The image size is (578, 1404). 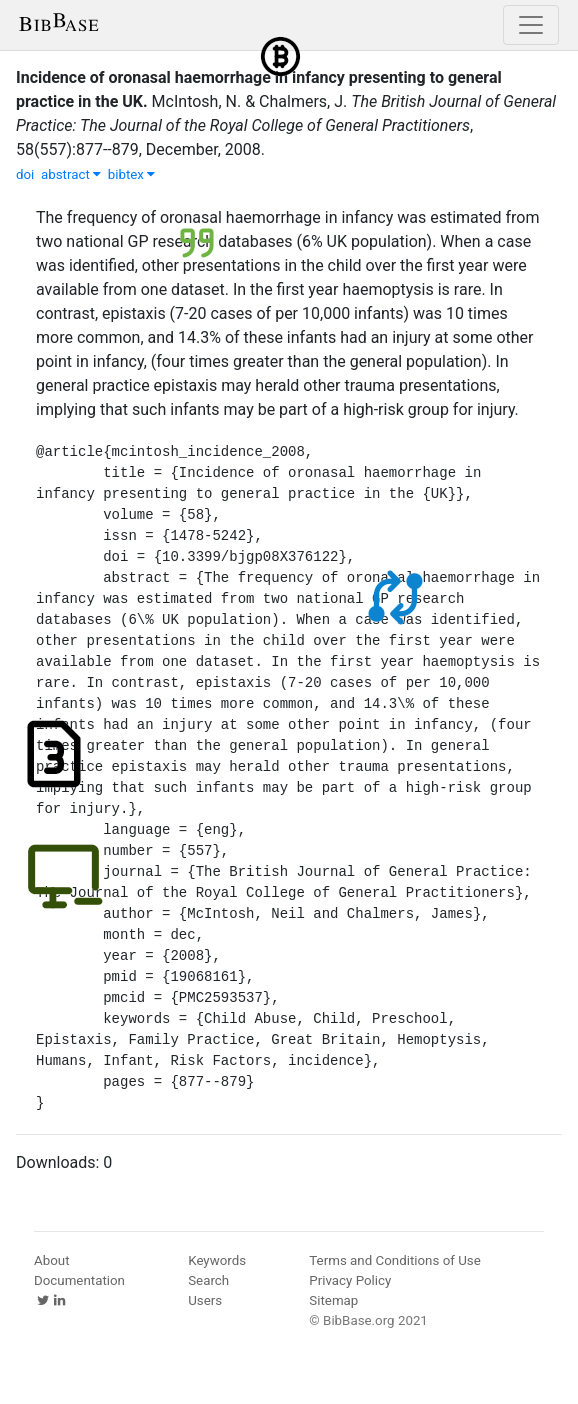 What do you see at coordinates (197, 243) in the screenshot?
I see `insert a block quote` at bounding box center [197, 243].